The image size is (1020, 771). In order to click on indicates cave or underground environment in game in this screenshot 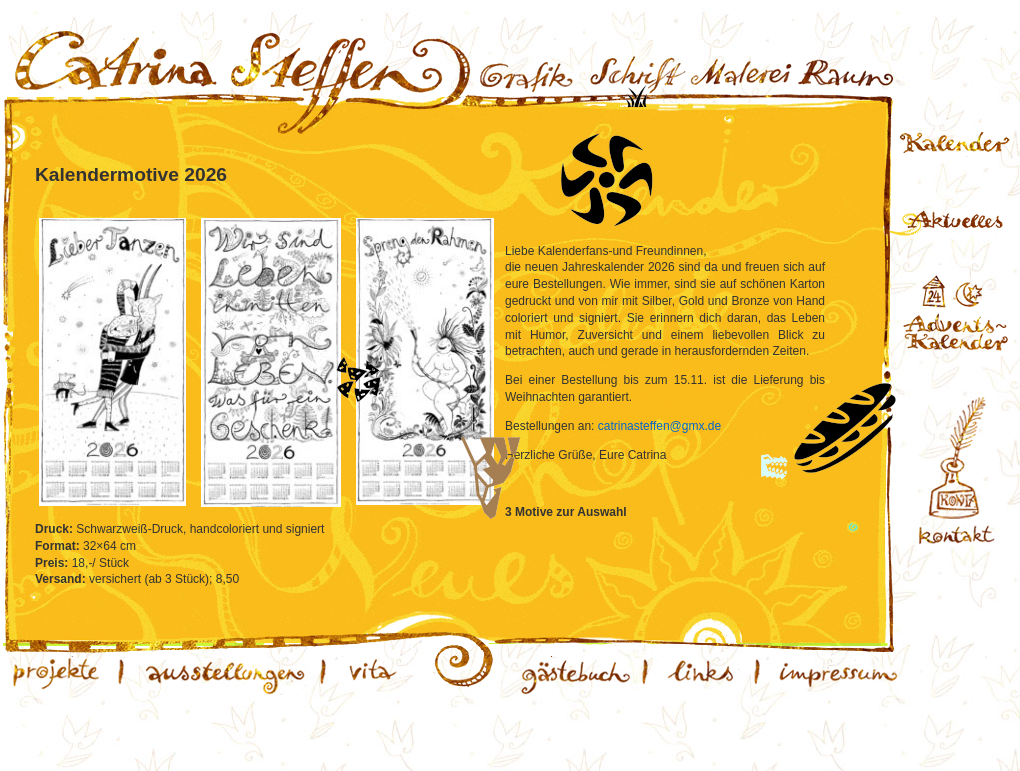, I will do `click(491, 478)`.